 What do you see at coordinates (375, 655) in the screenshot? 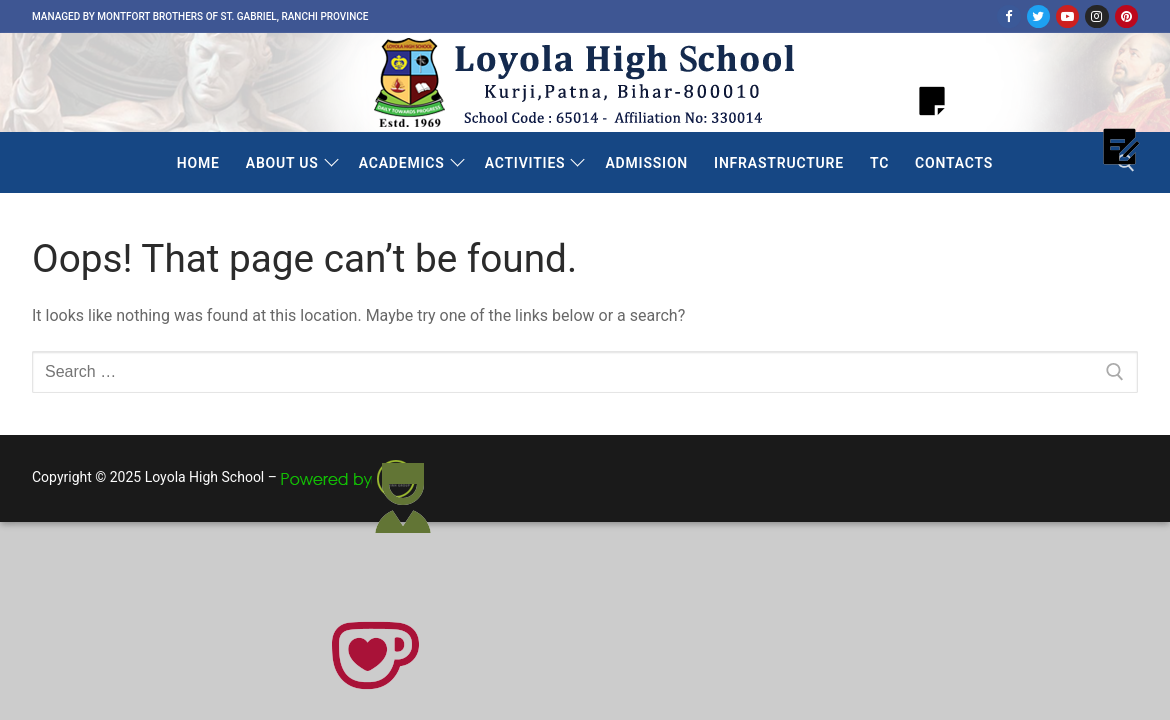
I see `support the creator on Ko-fi` at bounding box center [375, 655].